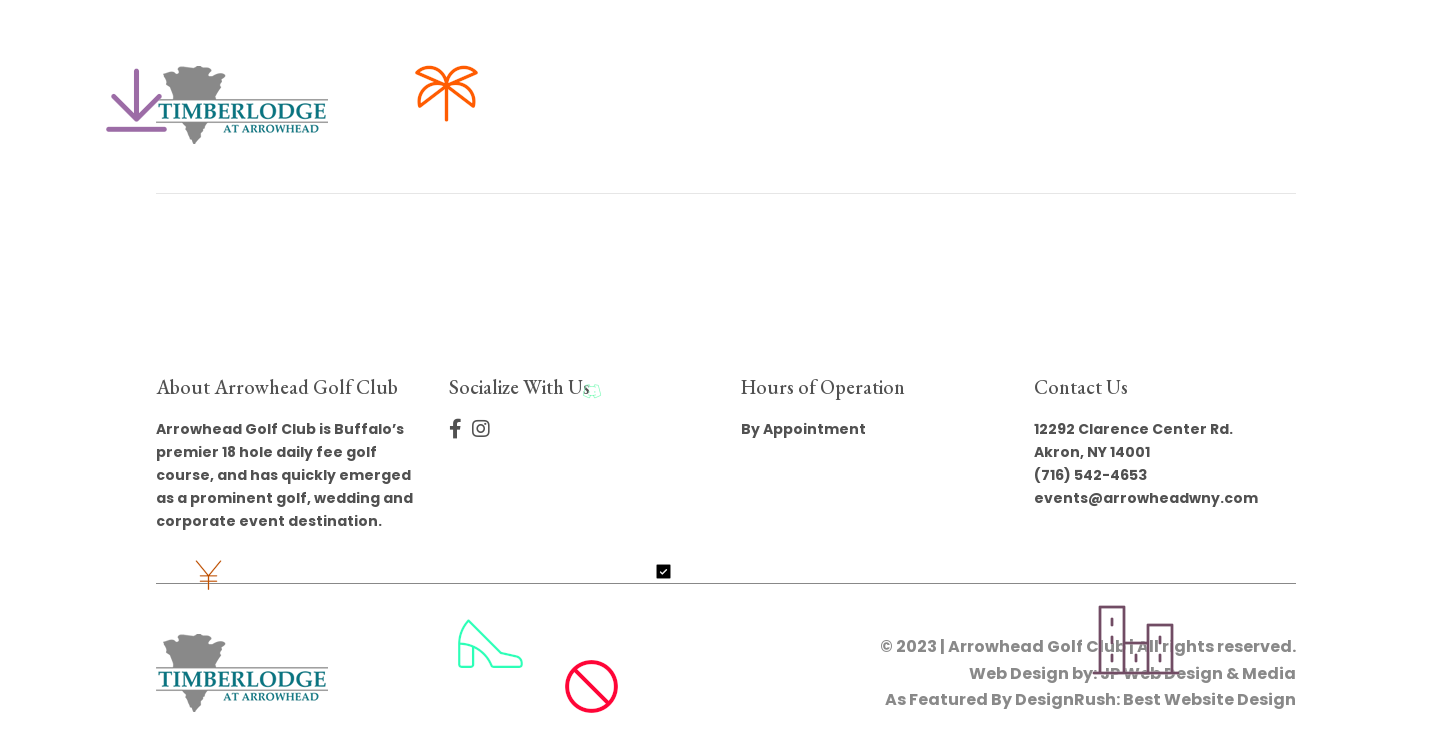 This screenshot has height=753, width=1452. Describe the element at coordinates (208, 574) in the screenshot. I see `view prices in japanese yen` at that location.